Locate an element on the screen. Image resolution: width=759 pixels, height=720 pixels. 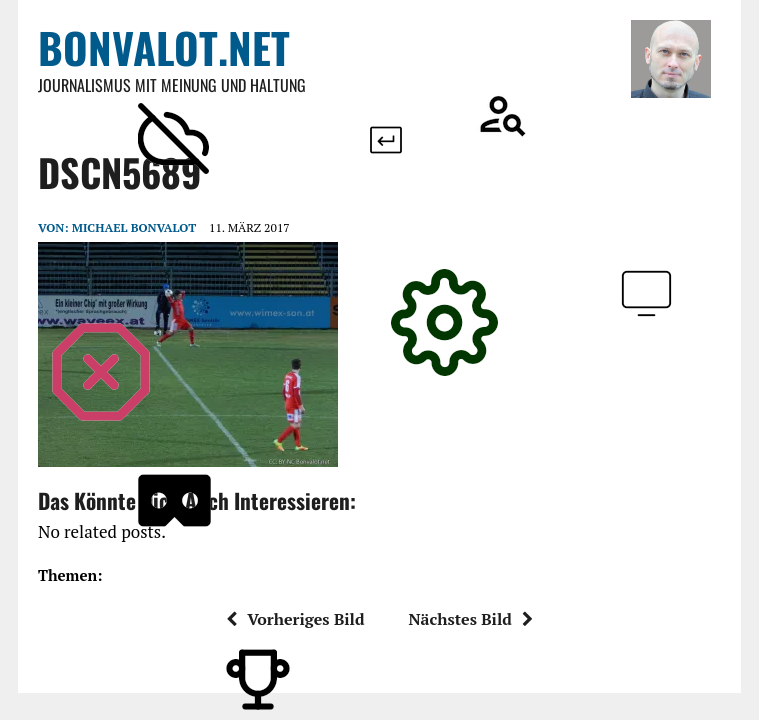
view achievements or awards is located at coordinates (258, 678).